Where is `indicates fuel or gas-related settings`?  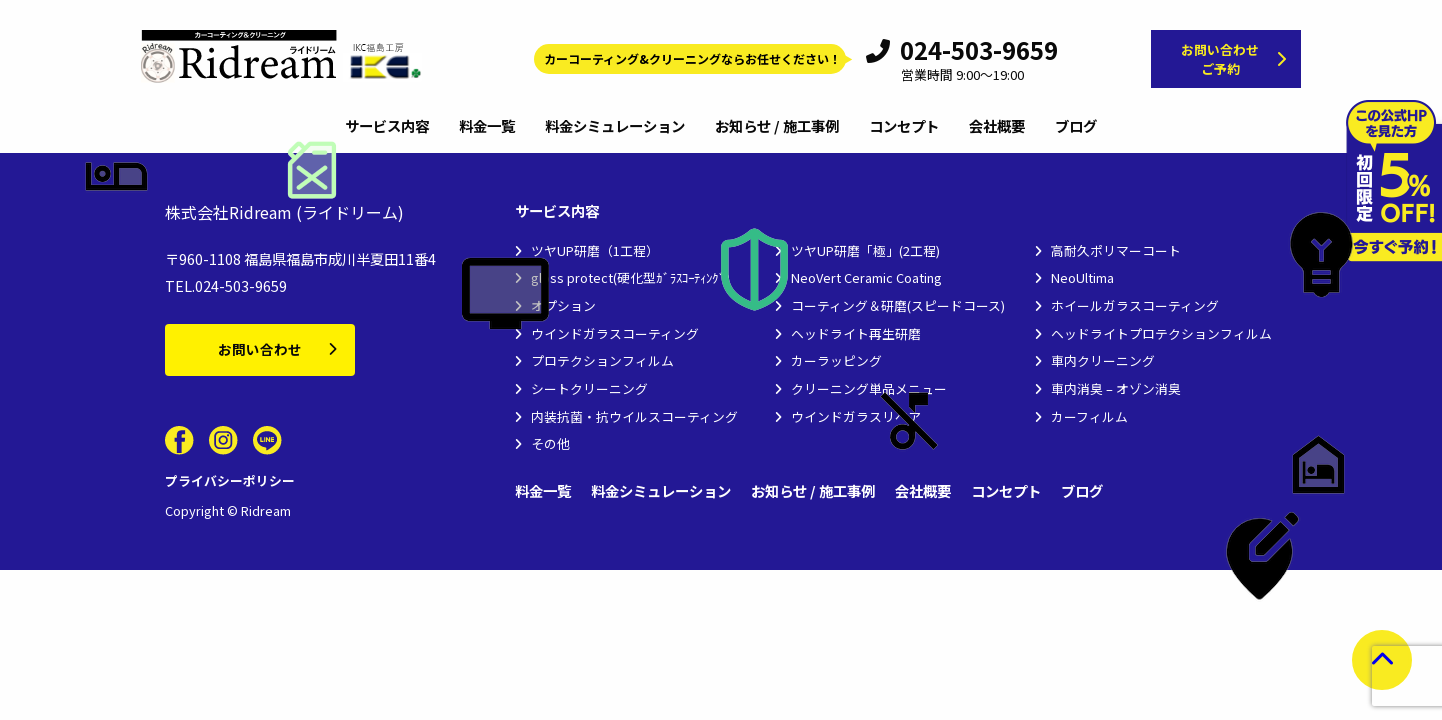 indicates fuel or gas-related settings is located at coordinates (312, 170).